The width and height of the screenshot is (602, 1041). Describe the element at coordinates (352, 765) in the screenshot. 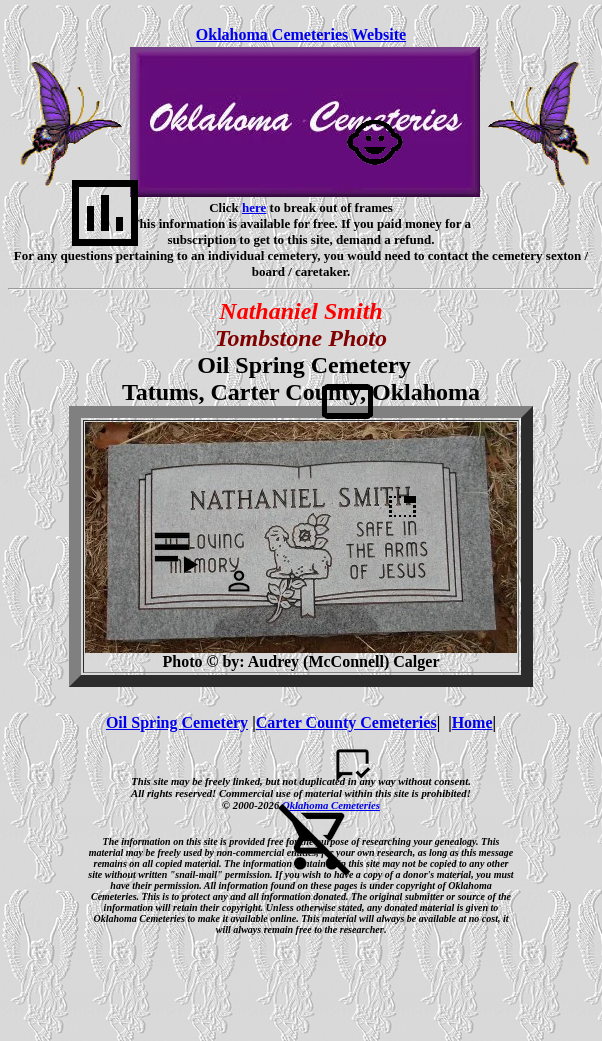

I see `mark a message as read` at that location.